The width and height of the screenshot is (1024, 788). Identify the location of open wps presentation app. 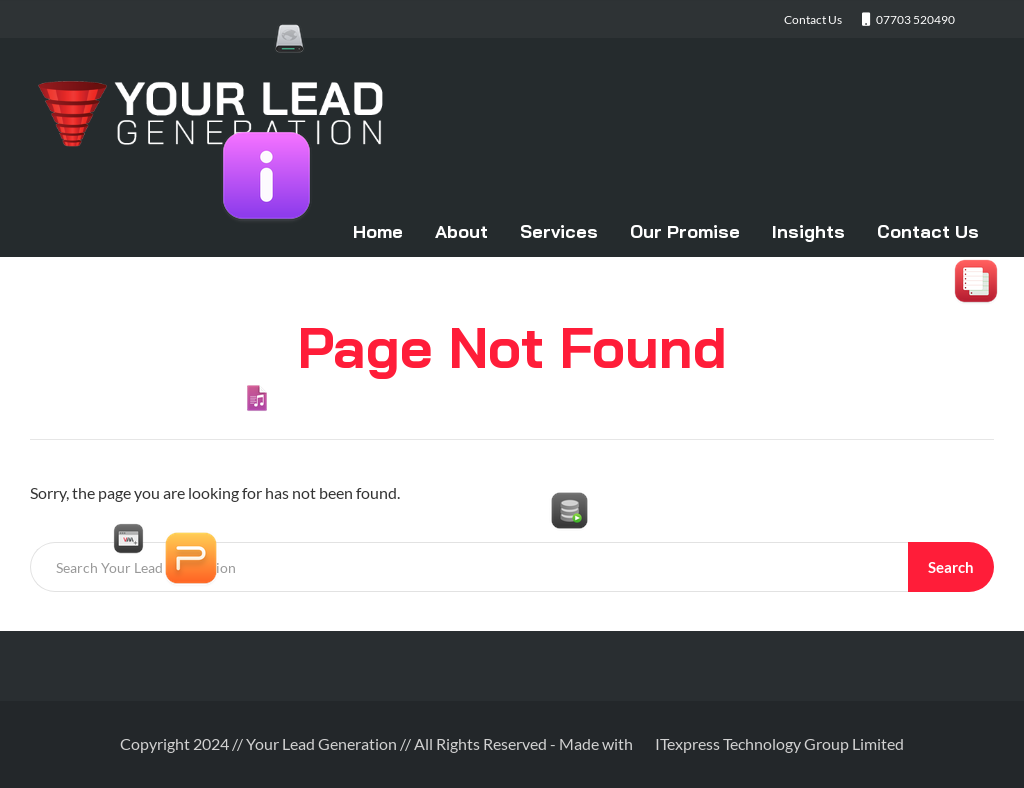
(191, 558).